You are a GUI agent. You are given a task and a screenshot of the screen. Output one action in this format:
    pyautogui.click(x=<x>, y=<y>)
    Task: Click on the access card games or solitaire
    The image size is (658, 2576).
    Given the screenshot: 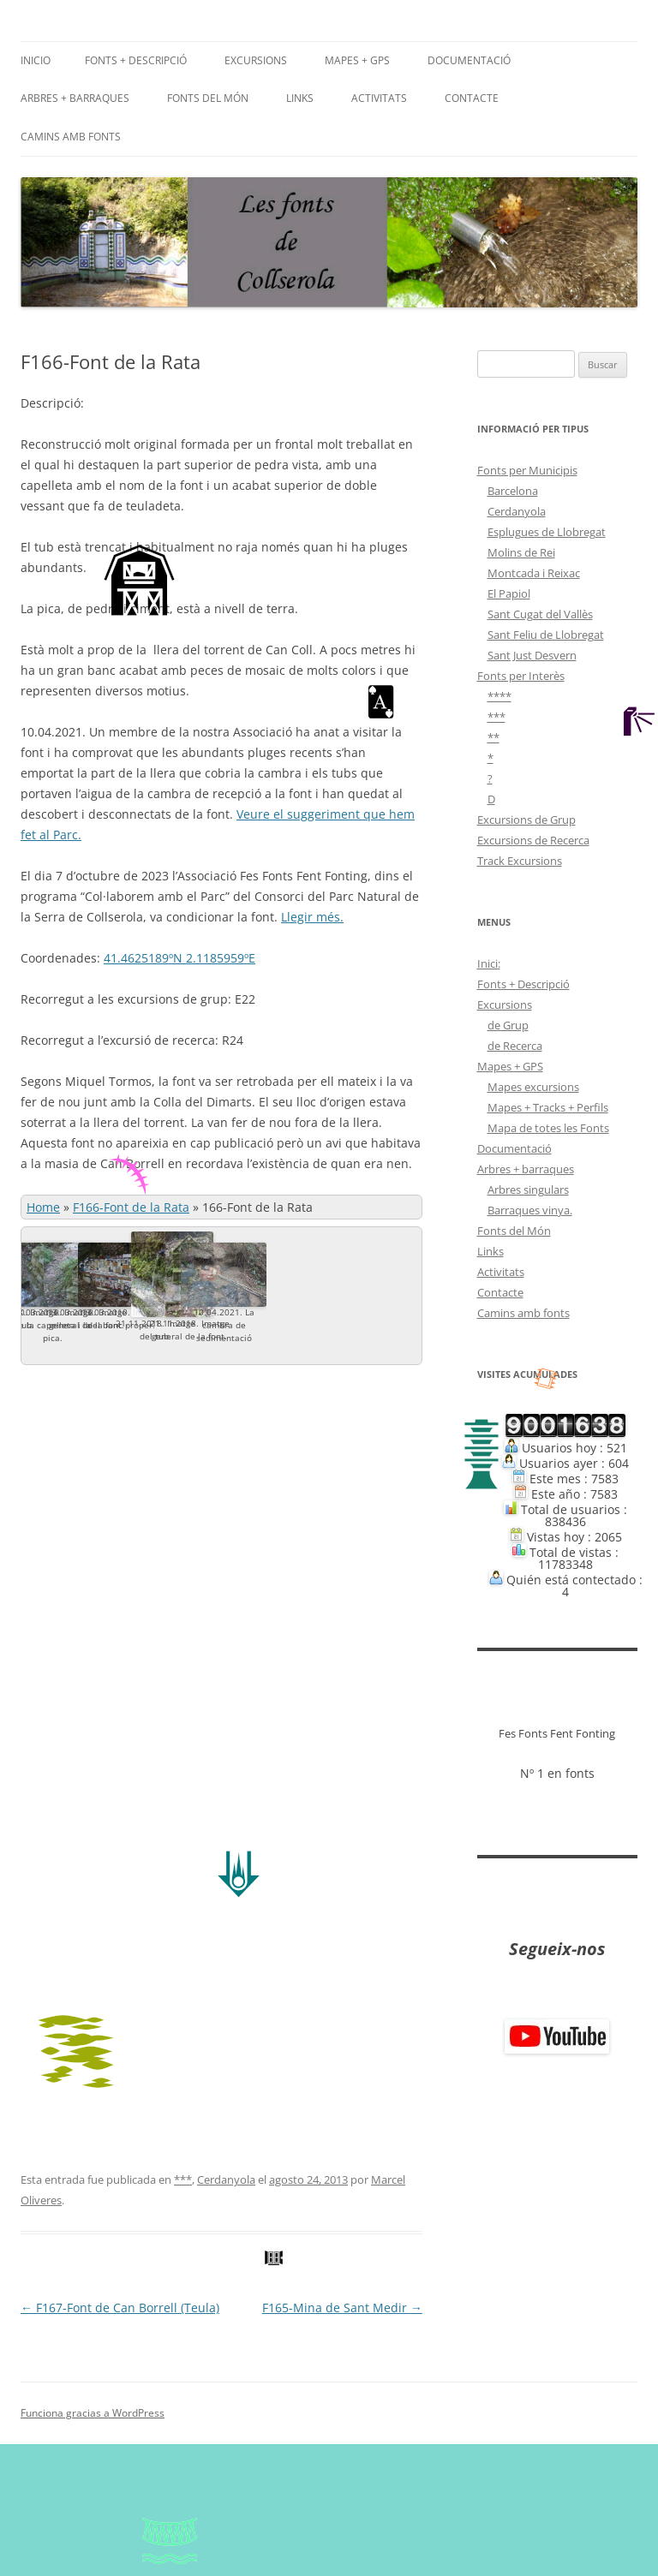 What is the action you would take?
    pyautogui.click(x=380, y=701)
    